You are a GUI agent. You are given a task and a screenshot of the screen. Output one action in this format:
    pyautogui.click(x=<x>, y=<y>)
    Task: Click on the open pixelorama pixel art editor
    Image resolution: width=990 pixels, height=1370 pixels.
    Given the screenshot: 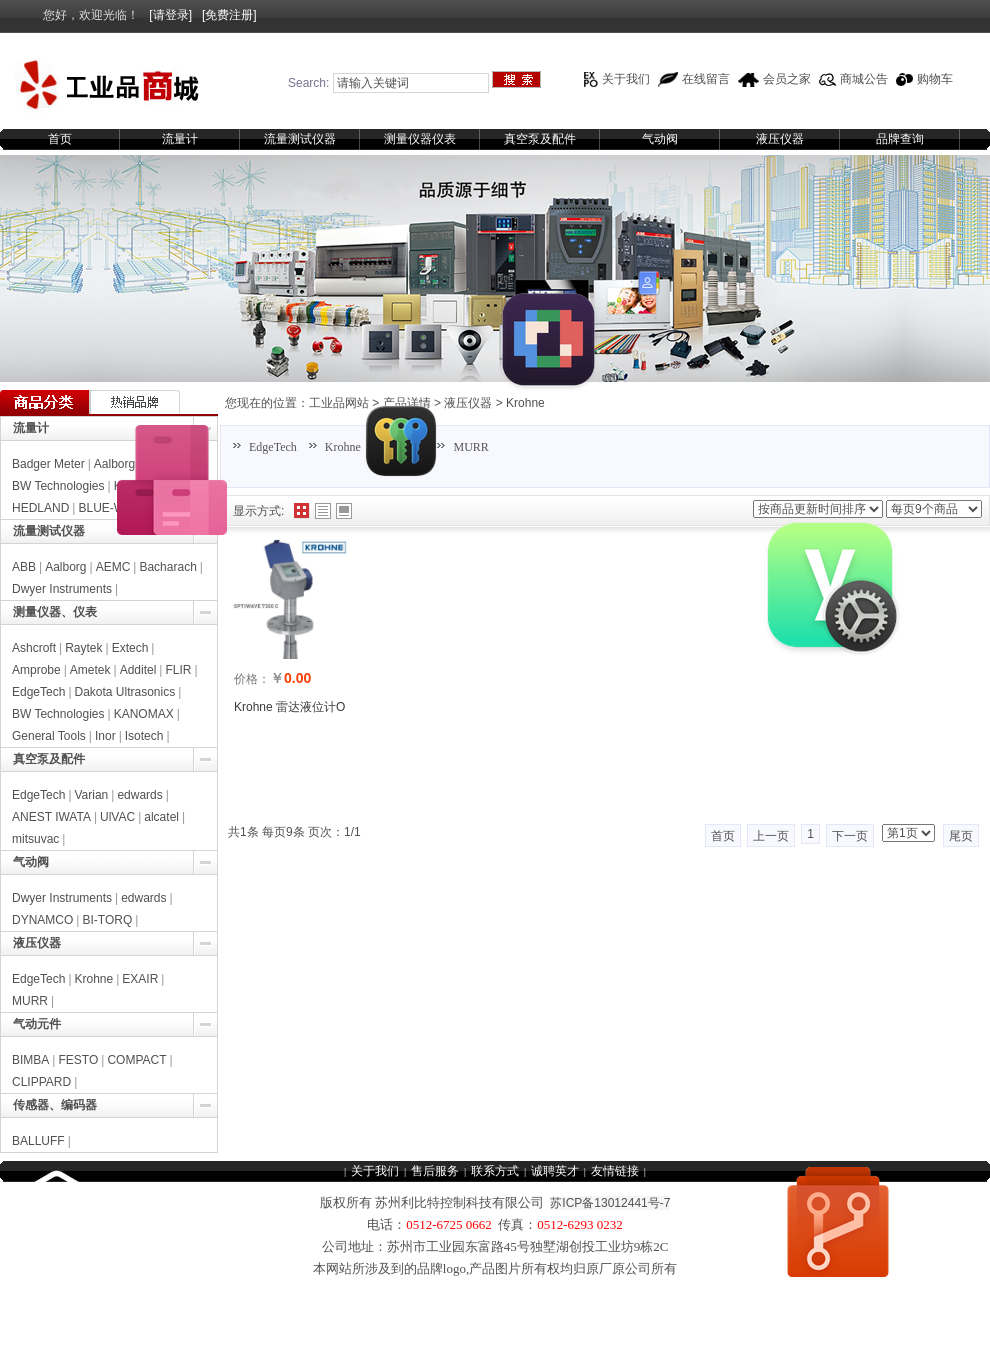 What is the action you would take?
    pyautogui.click(x=548, y=339)
    